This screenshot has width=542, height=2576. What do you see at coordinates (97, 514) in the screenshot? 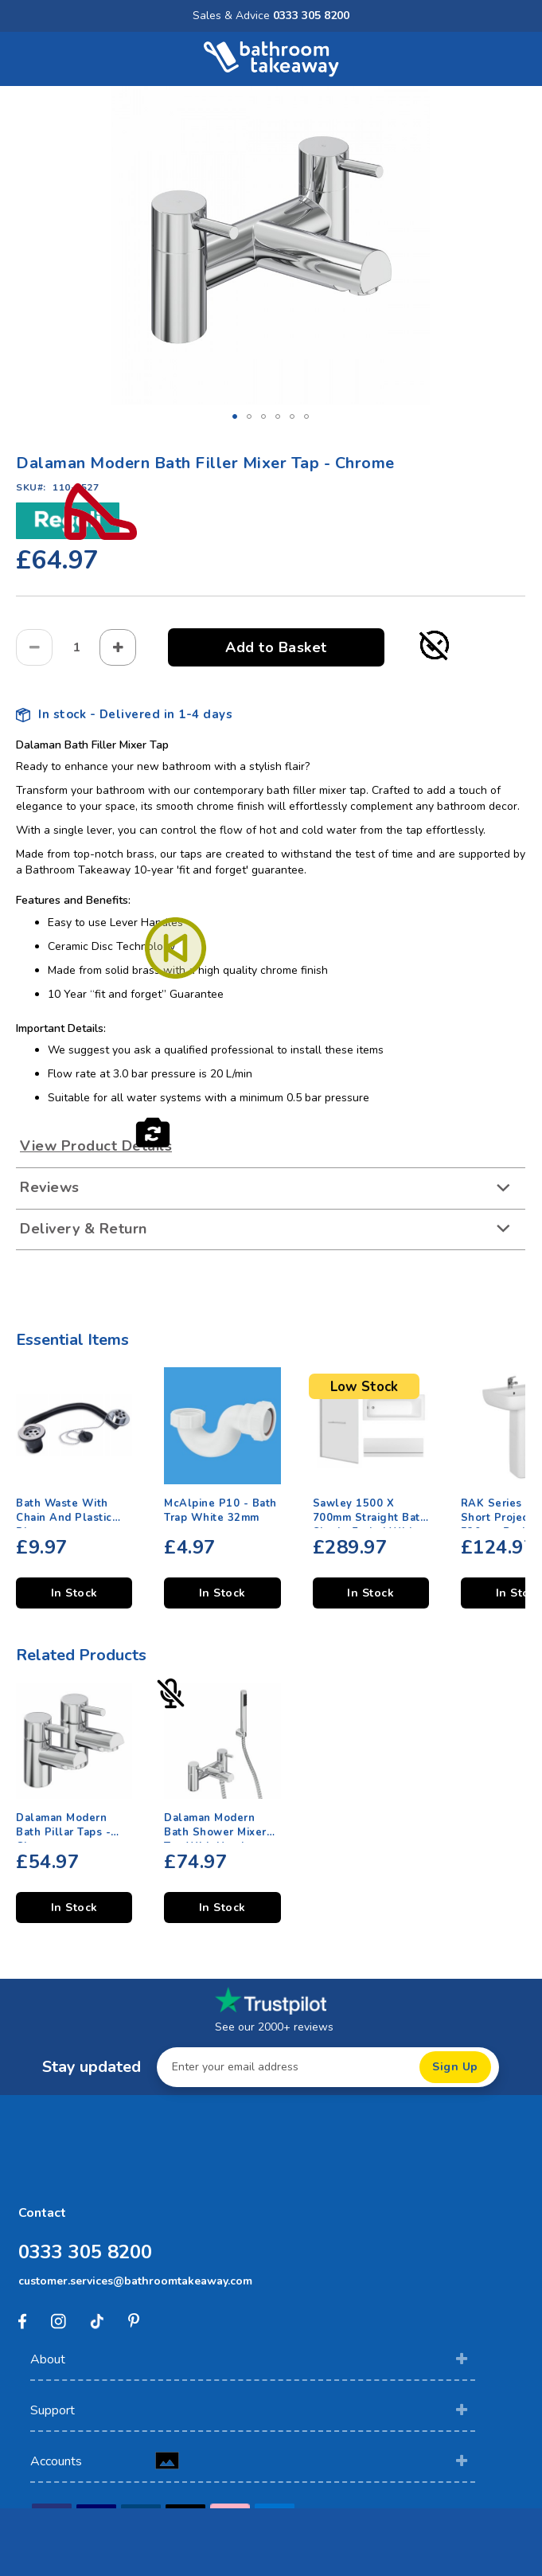
I see `browse women's shoes or footwear` at bounding box center [97, 514].